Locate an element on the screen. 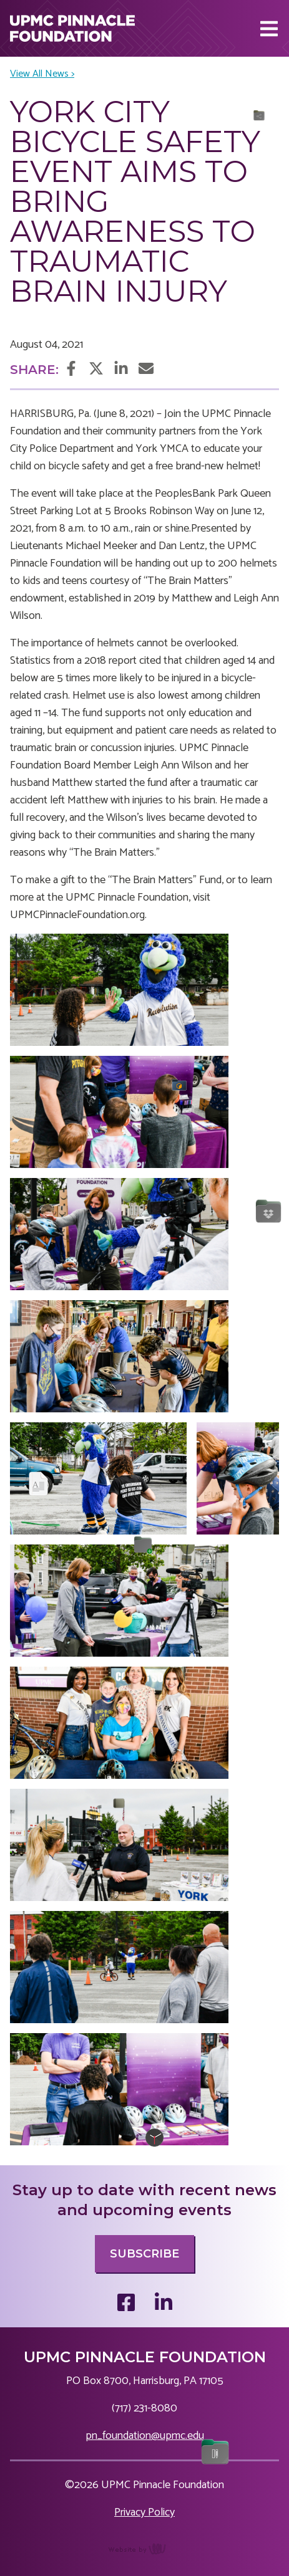 The height and width of the screenshot is (2576, 289). indicates a time-sensitive or urgent notification is located at coordinates (154, 2137).